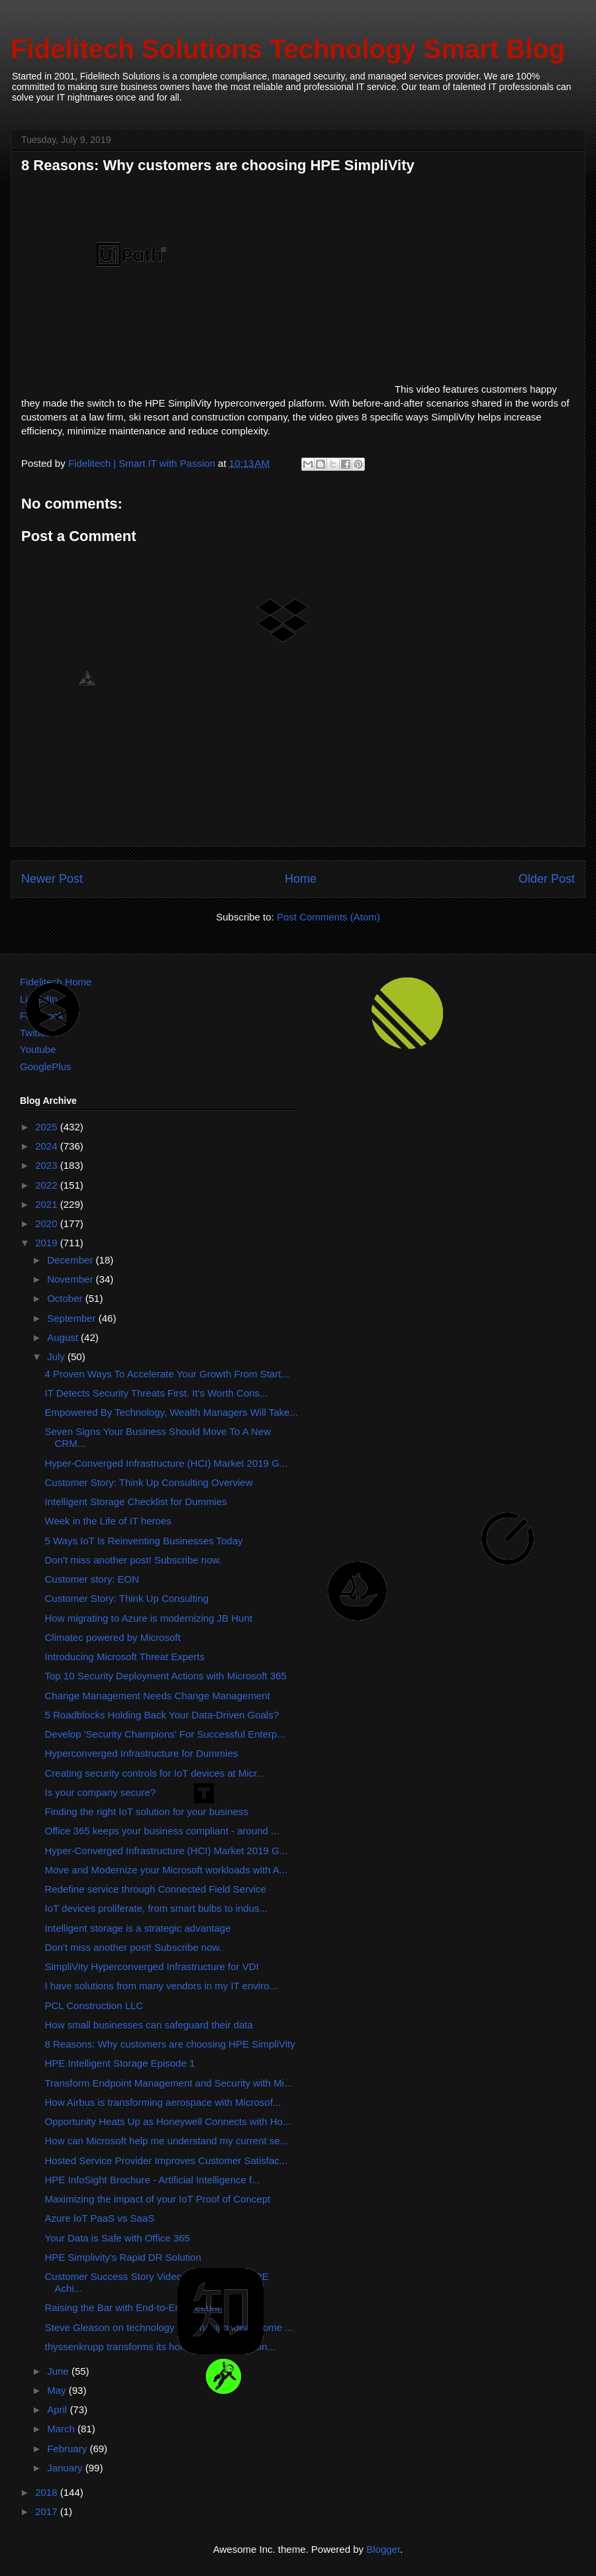 The image size is (596, 2576). Describe the element at coordinates (131, 254) in the screenshot. I see `UiPath automation platform logo` at that location.